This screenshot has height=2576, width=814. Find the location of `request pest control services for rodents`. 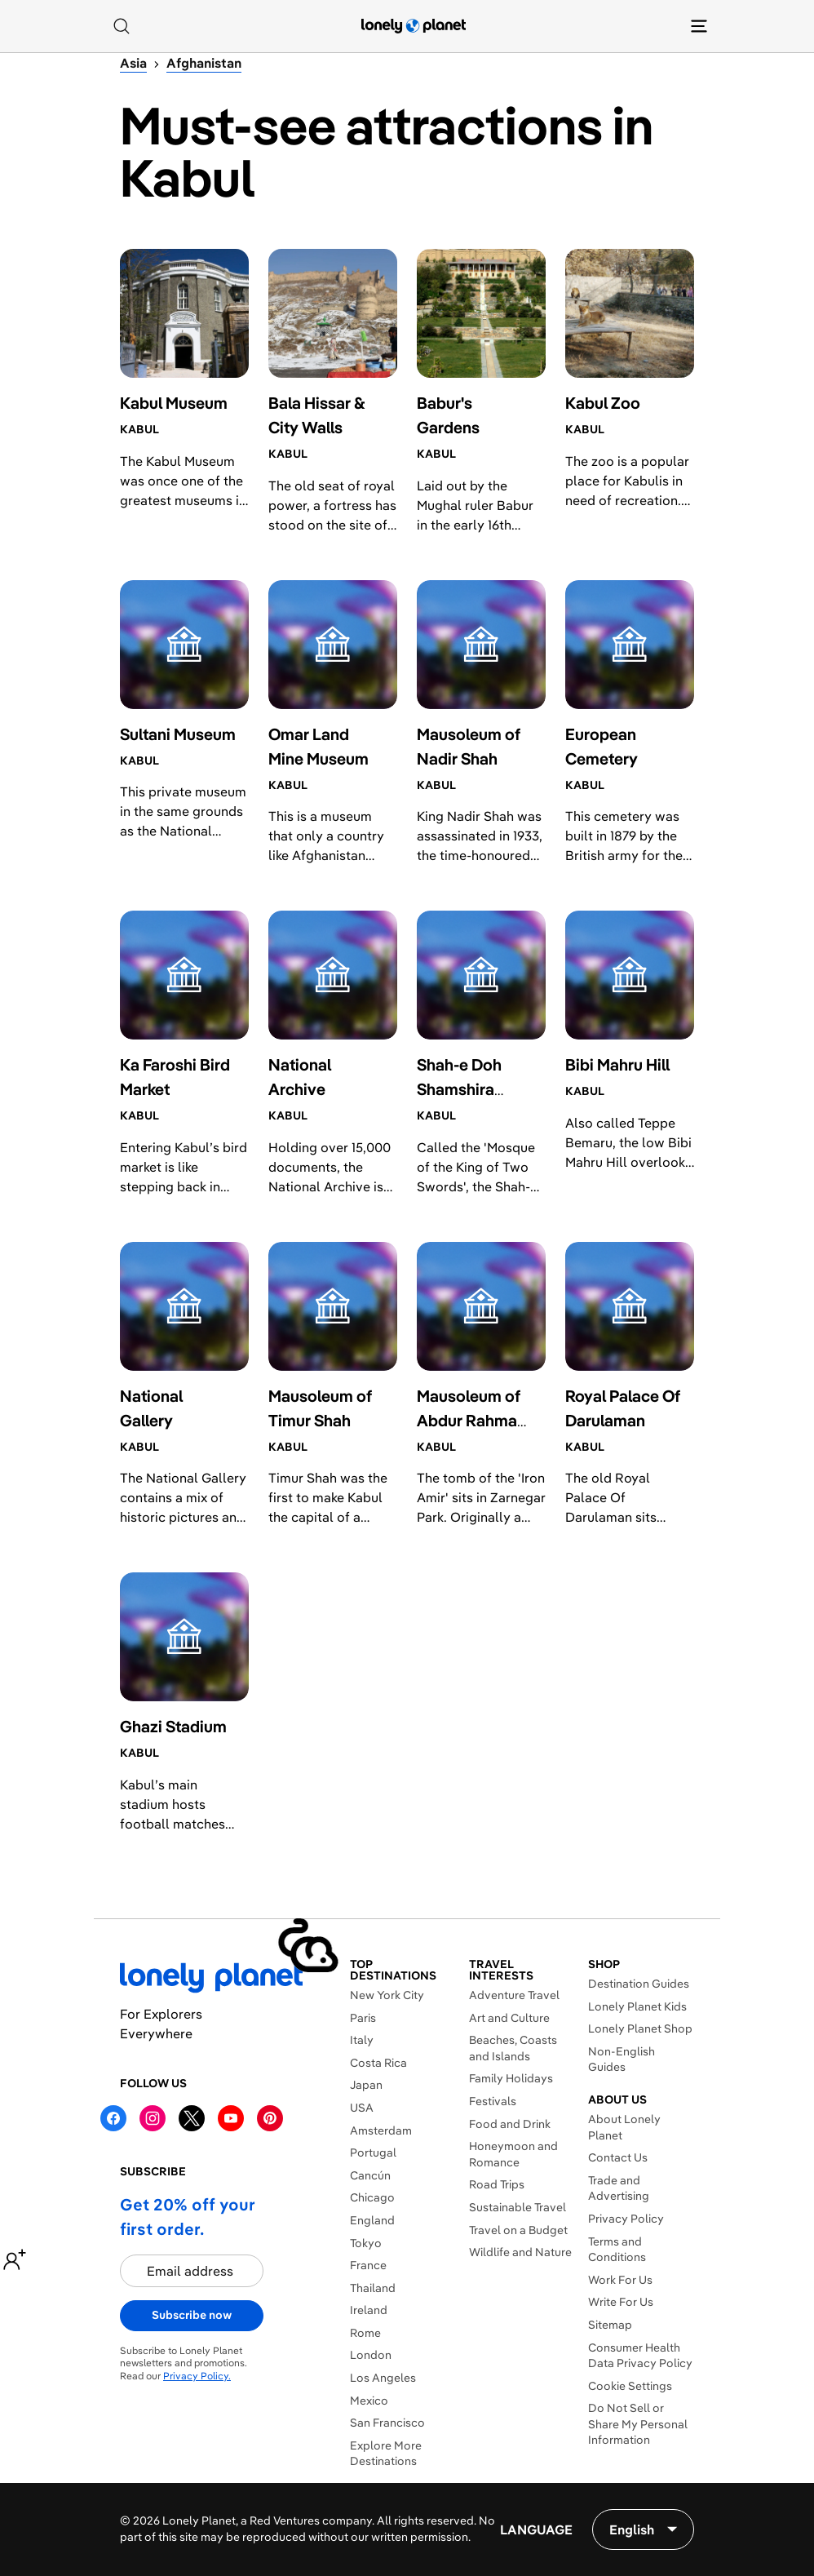

request pest control services for rodents is located at coordinates (308, 1945).